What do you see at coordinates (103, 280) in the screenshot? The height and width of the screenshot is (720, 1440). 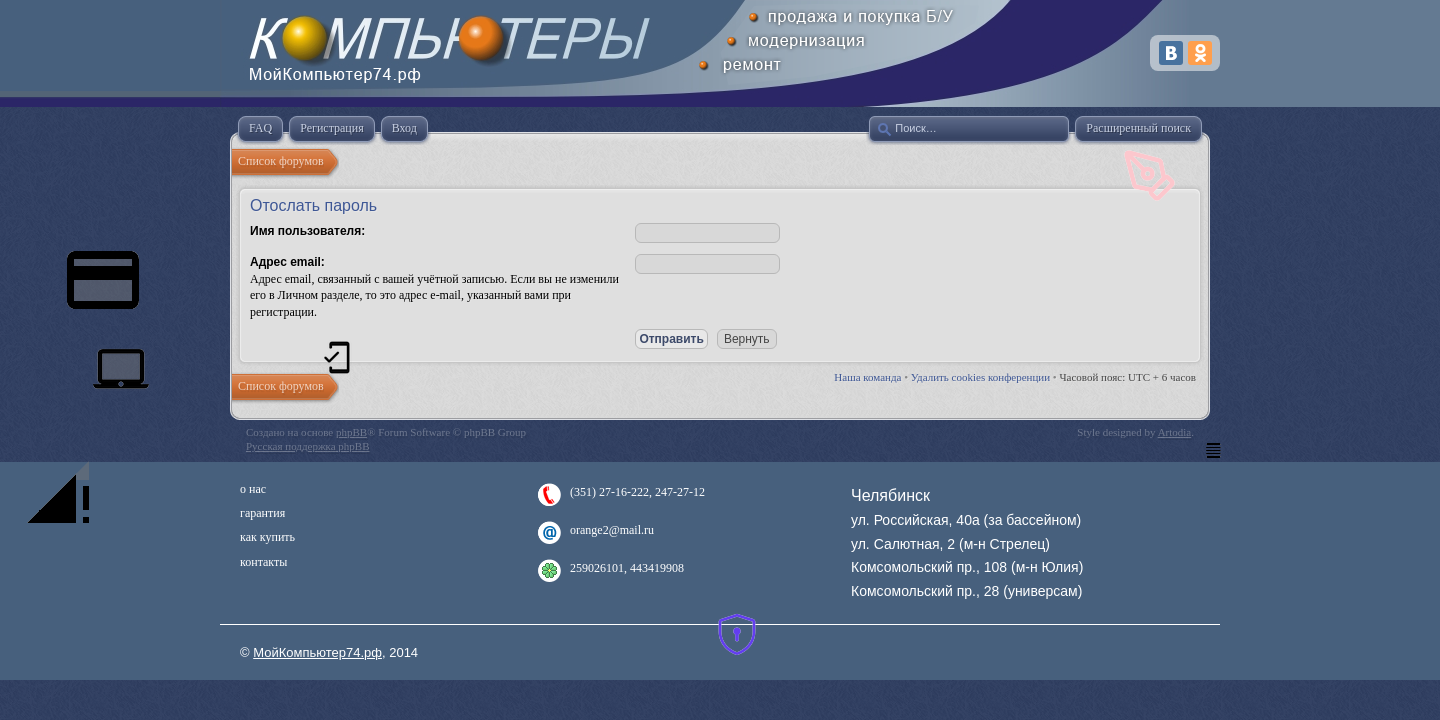 I see `manage payment methods` at bounding box center [103, 280].